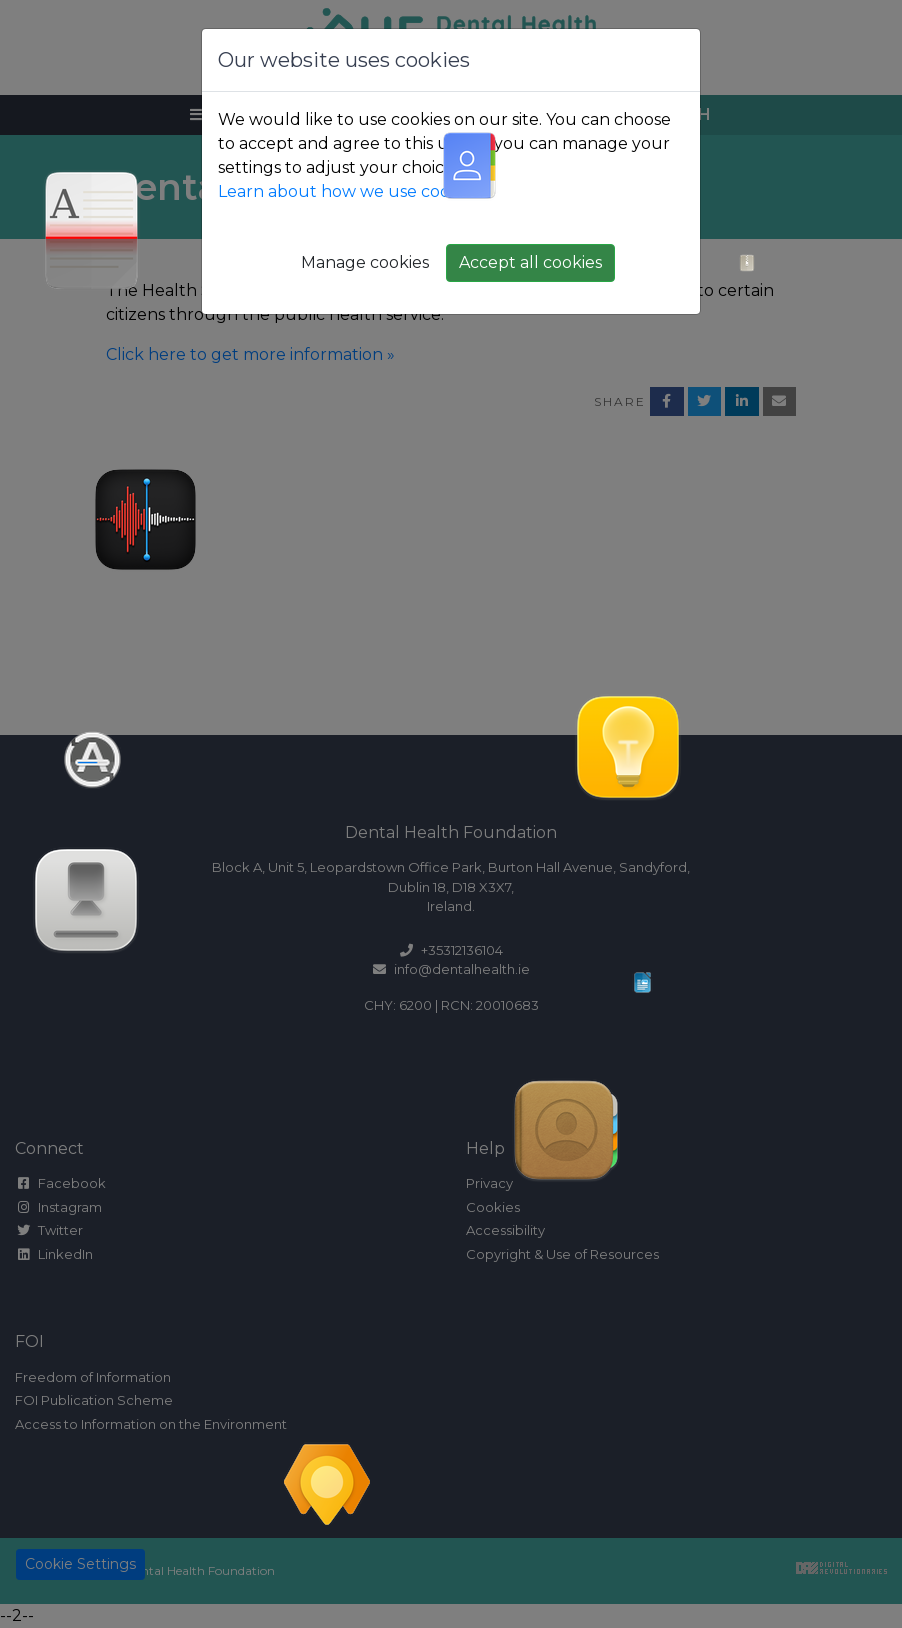  I want to click on open the Tips app for helpful hints and tutorials, so click(628, 747).